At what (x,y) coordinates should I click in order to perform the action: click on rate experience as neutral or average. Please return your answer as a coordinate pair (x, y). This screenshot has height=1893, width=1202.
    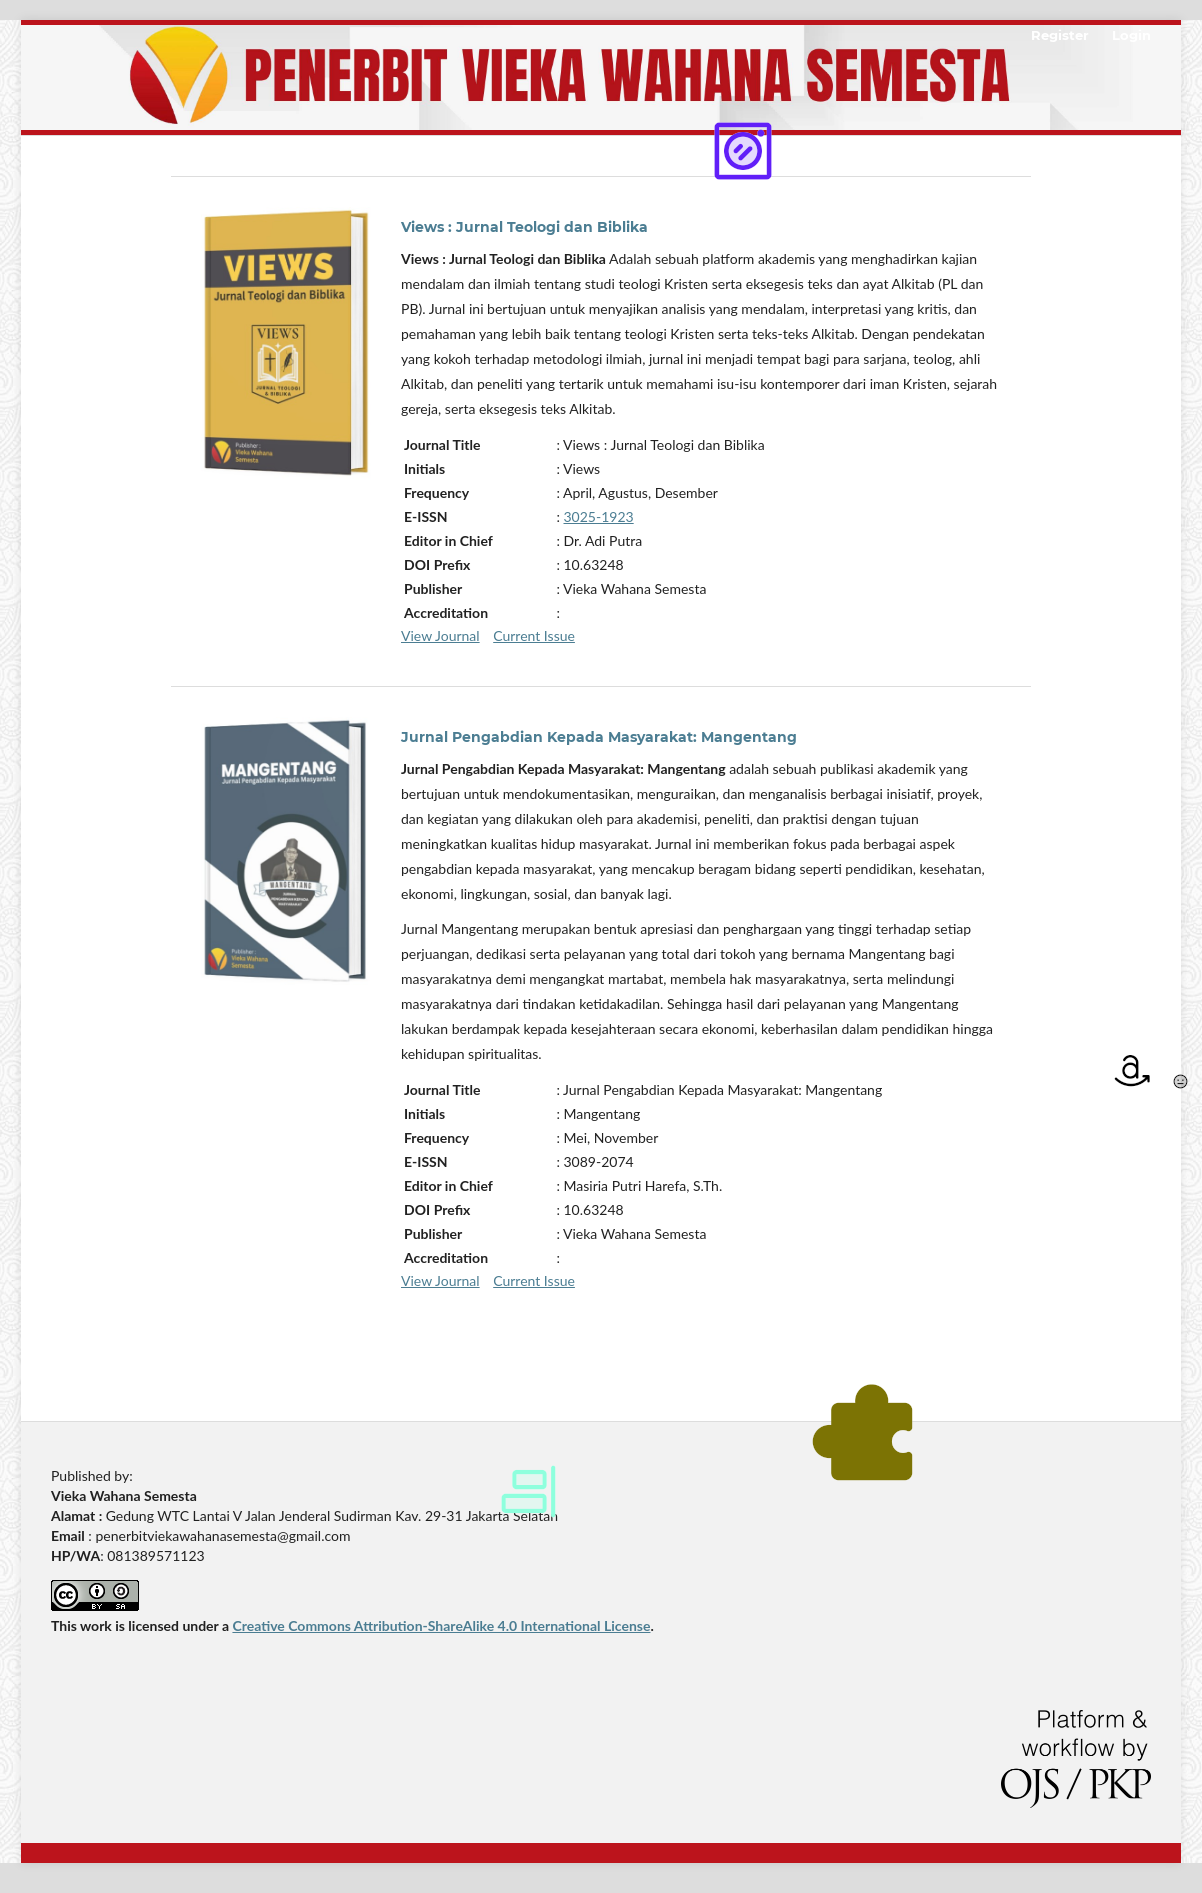
    Looking at the image, I should click on (1180, 1081).